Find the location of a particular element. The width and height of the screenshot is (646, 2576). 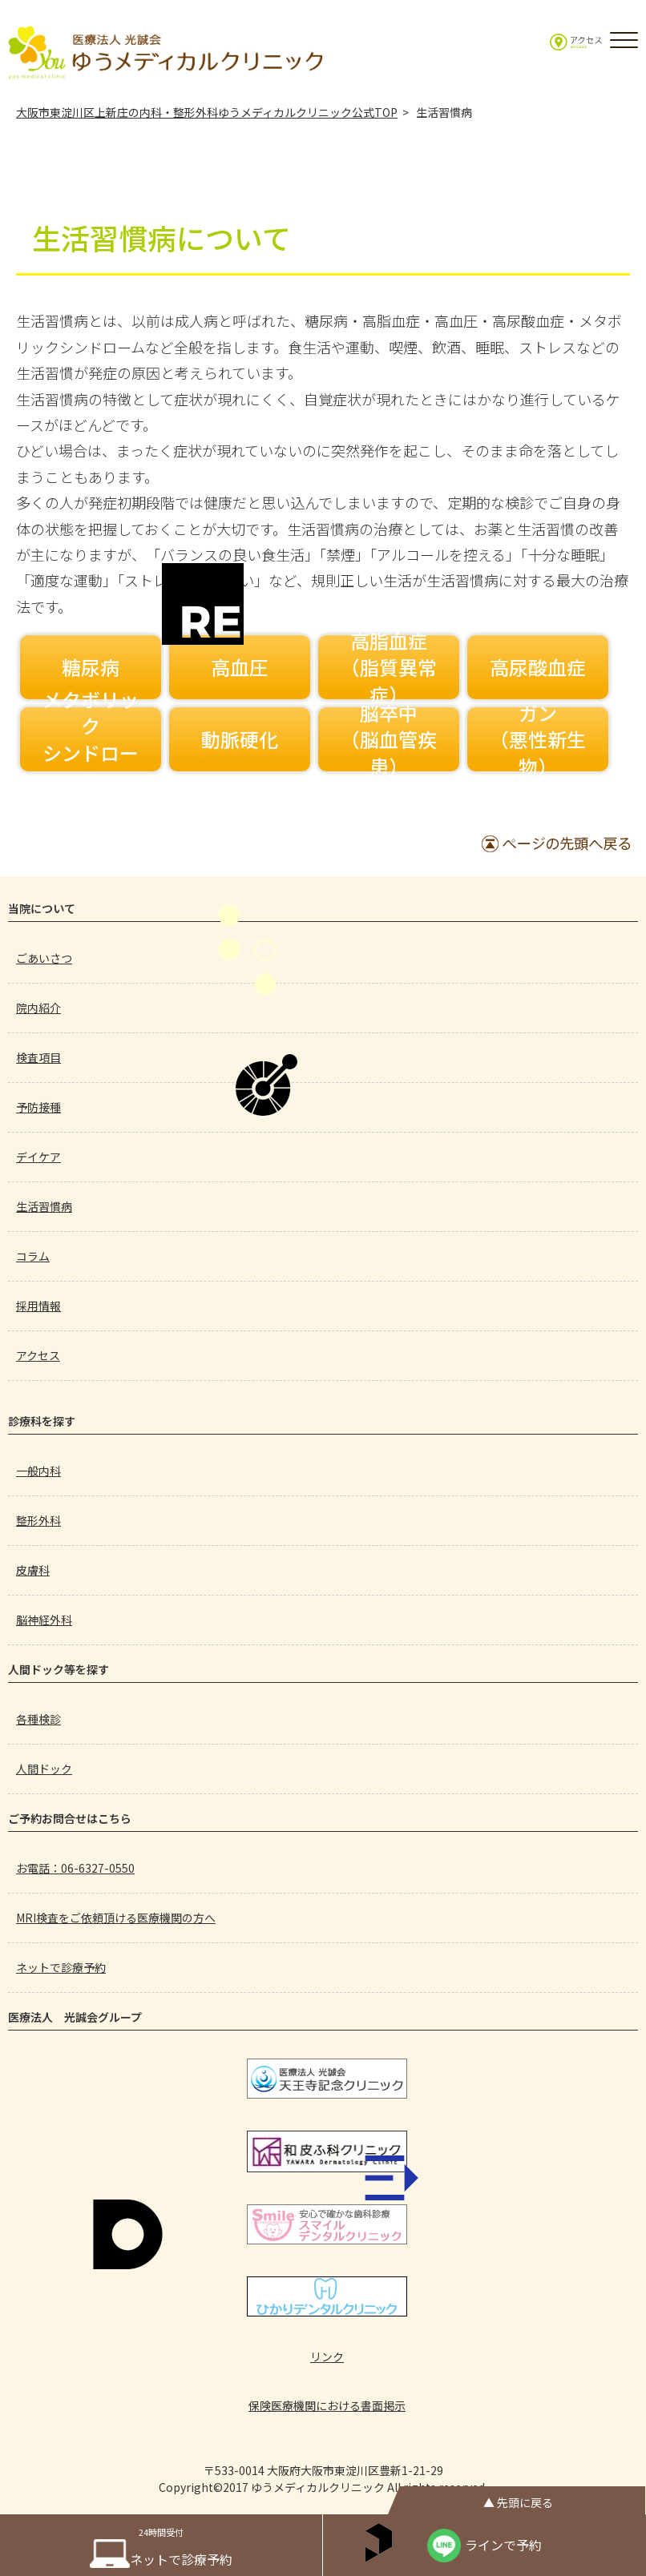

D-Wave Systems company logo is located at coordinates (247, 949).